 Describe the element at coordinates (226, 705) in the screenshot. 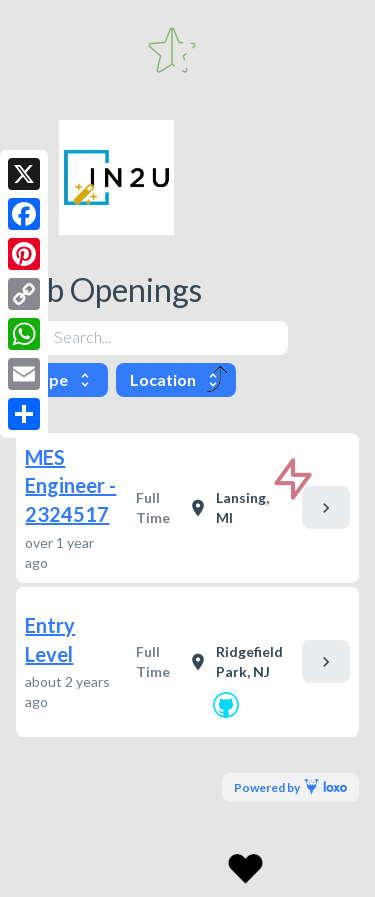

I see `open GitHub repository` at that location.